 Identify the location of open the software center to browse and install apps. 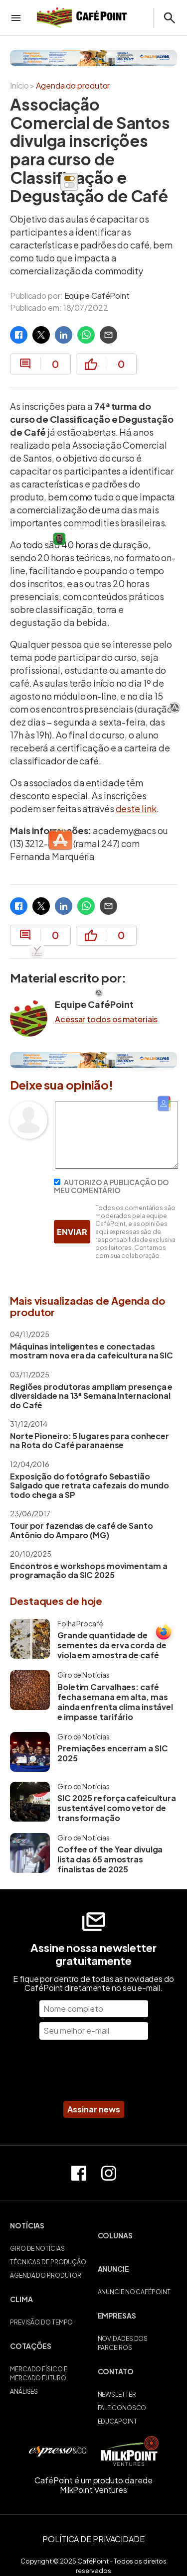
(60, 840).